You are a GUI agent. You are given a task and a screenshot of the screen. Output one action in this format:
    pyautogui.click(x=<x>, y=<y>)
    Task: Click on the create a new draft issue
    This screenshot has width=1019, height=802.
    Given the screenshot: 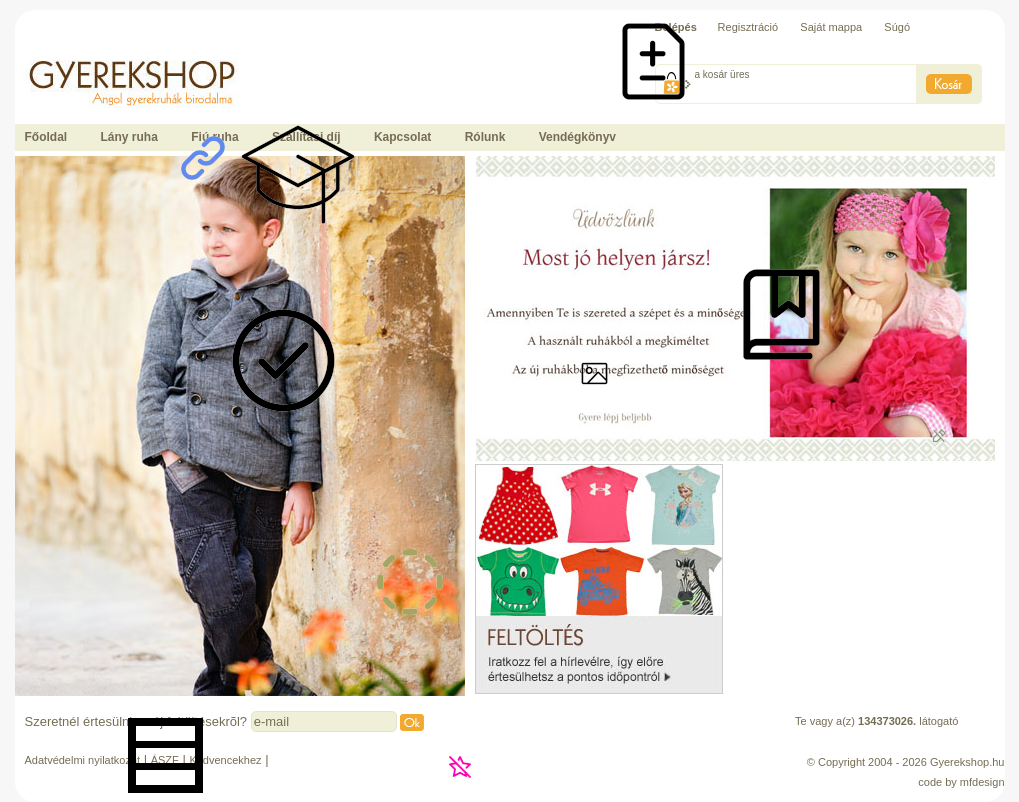 What is the action you would take?
    pyautogui.click(x=410, y=582)
    